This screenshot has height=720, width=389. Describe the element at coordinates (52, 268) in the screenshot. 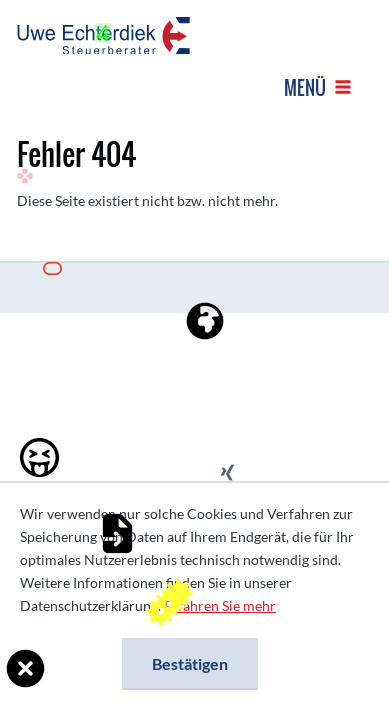

I see `medication or pill tracker` at that location.